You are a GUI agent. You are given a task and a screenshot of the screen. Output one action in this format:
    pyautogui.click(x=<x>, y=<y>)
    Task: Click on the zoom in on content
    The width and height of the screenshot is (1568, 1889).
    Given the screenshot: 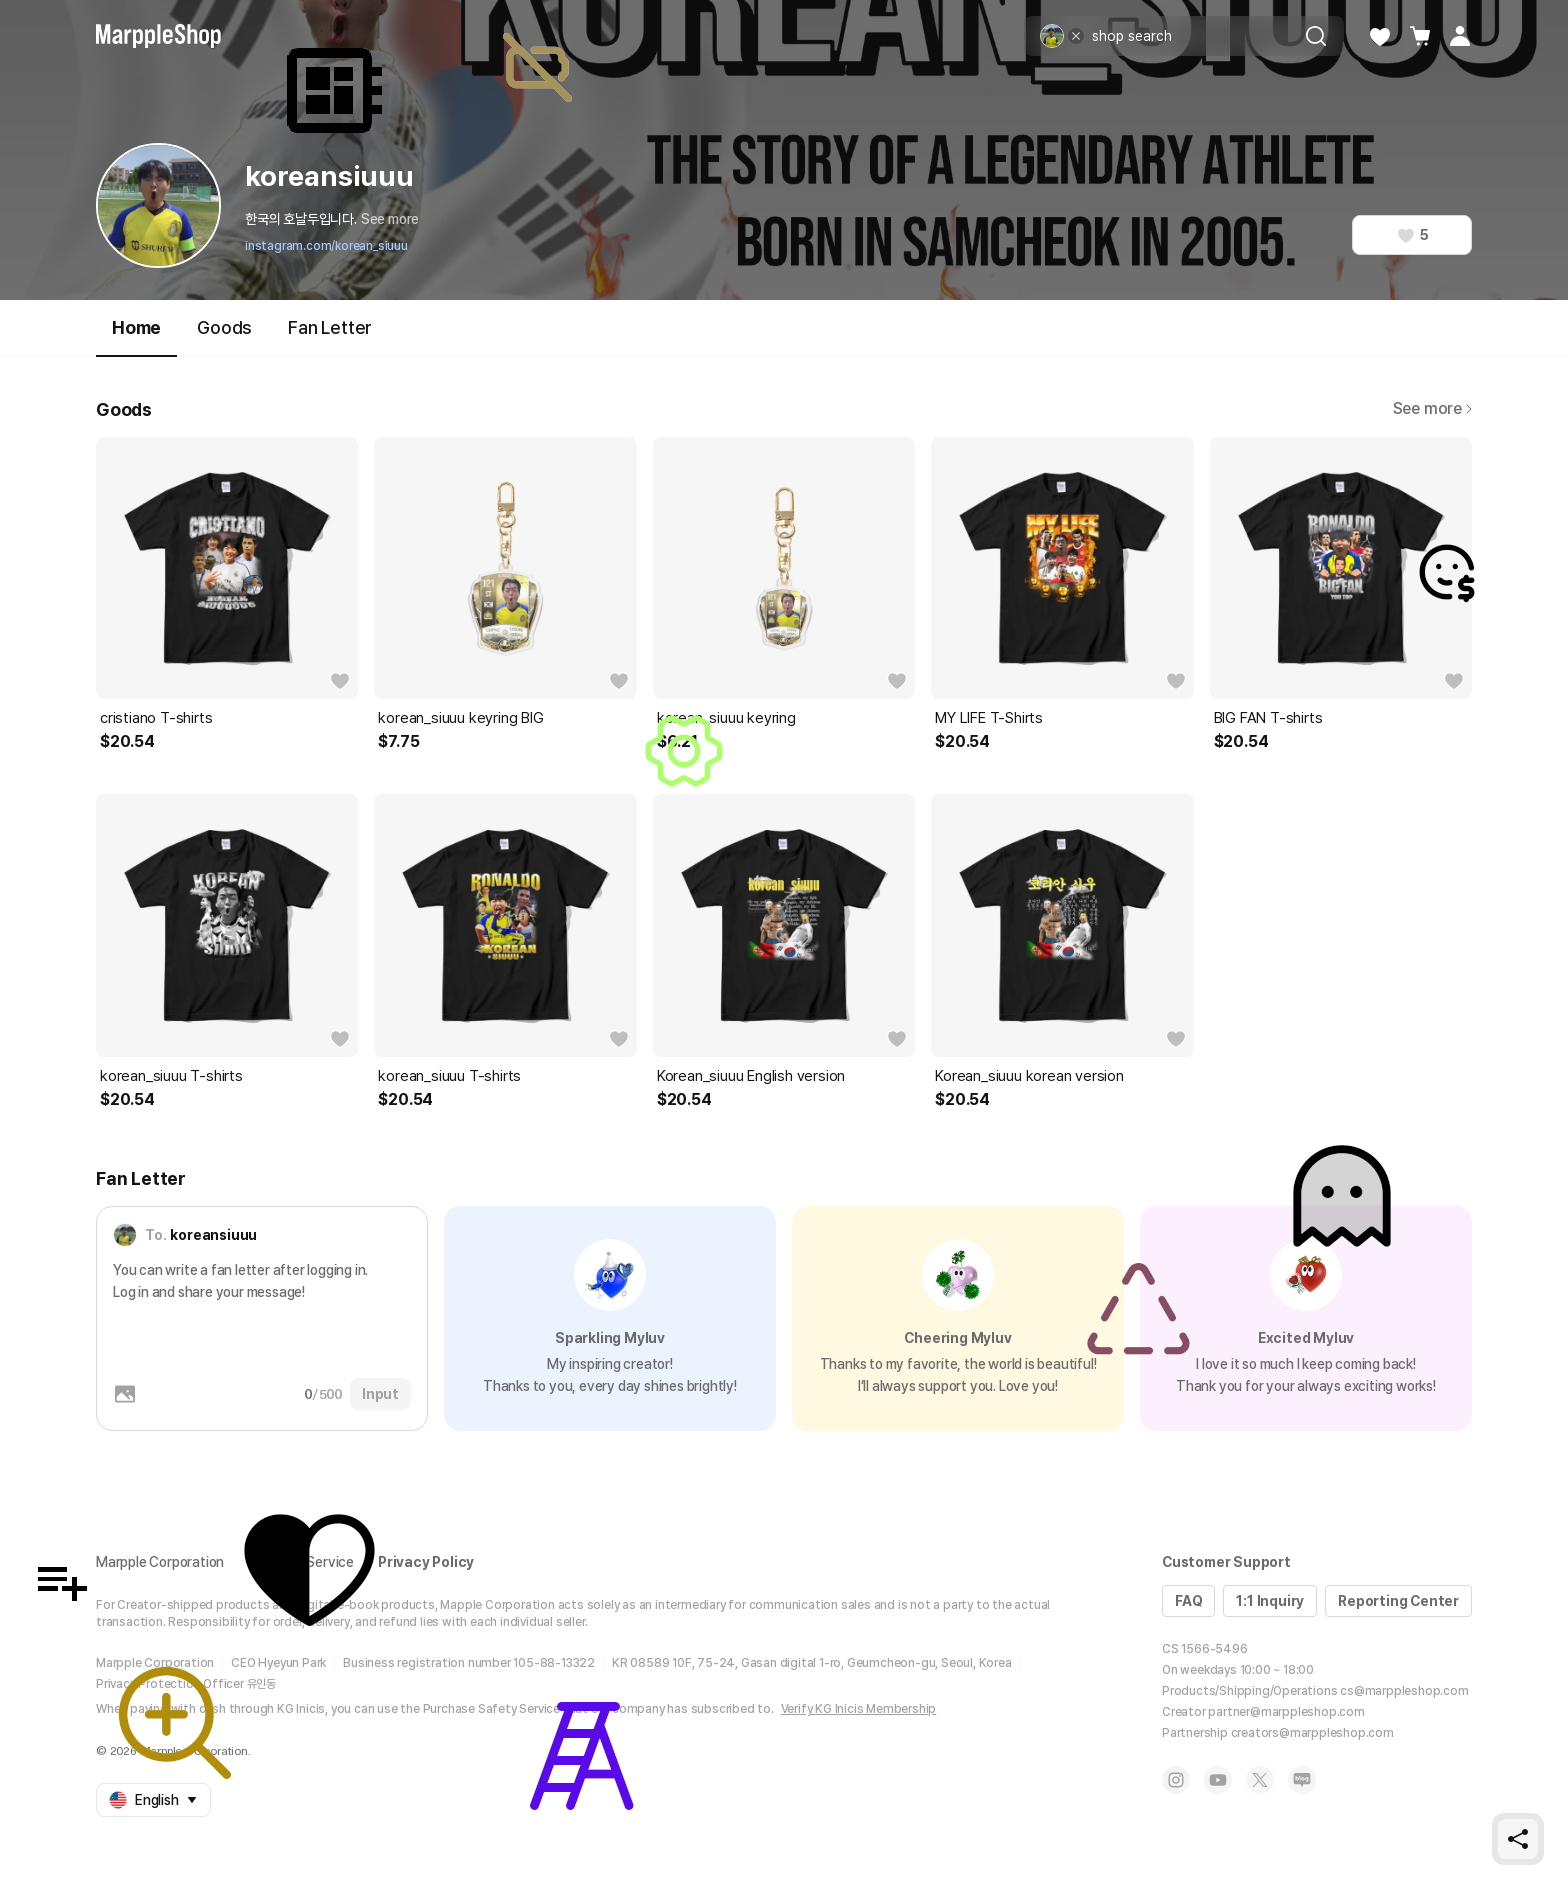 What is the action you would take?
    pyautogui.click(x=175, y=1723)
    